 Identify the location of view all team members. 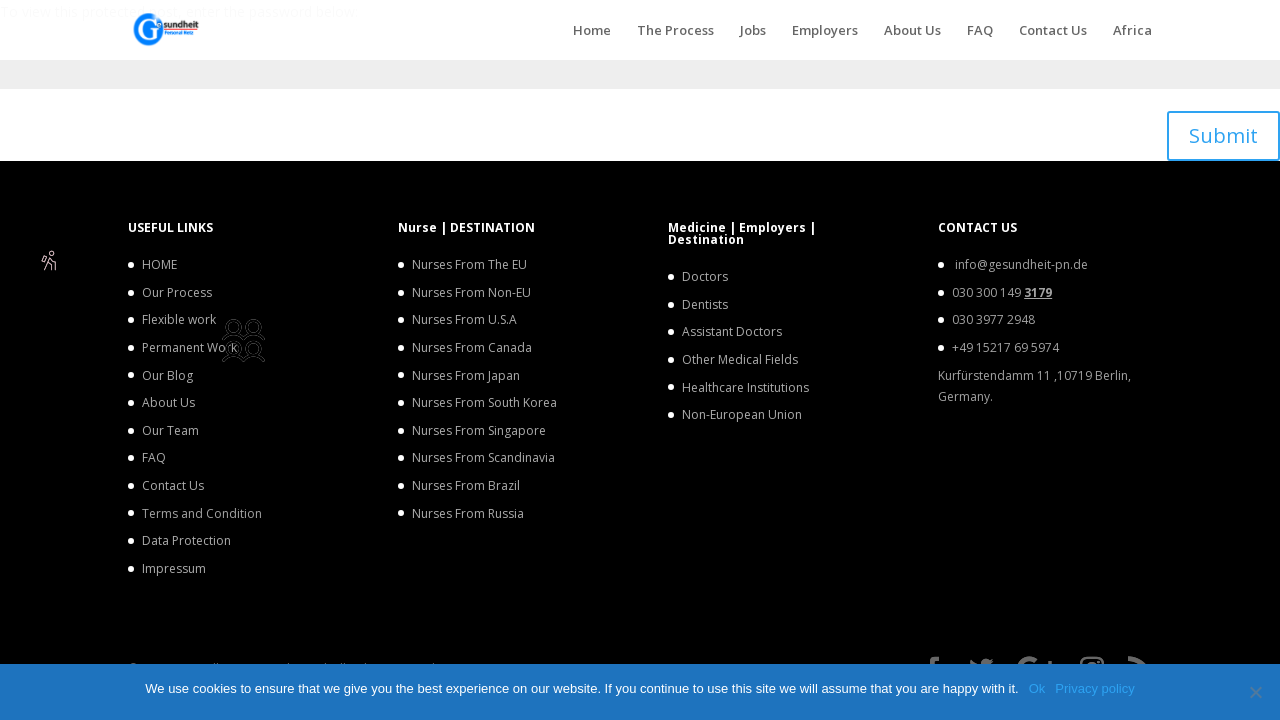
(243, 340).